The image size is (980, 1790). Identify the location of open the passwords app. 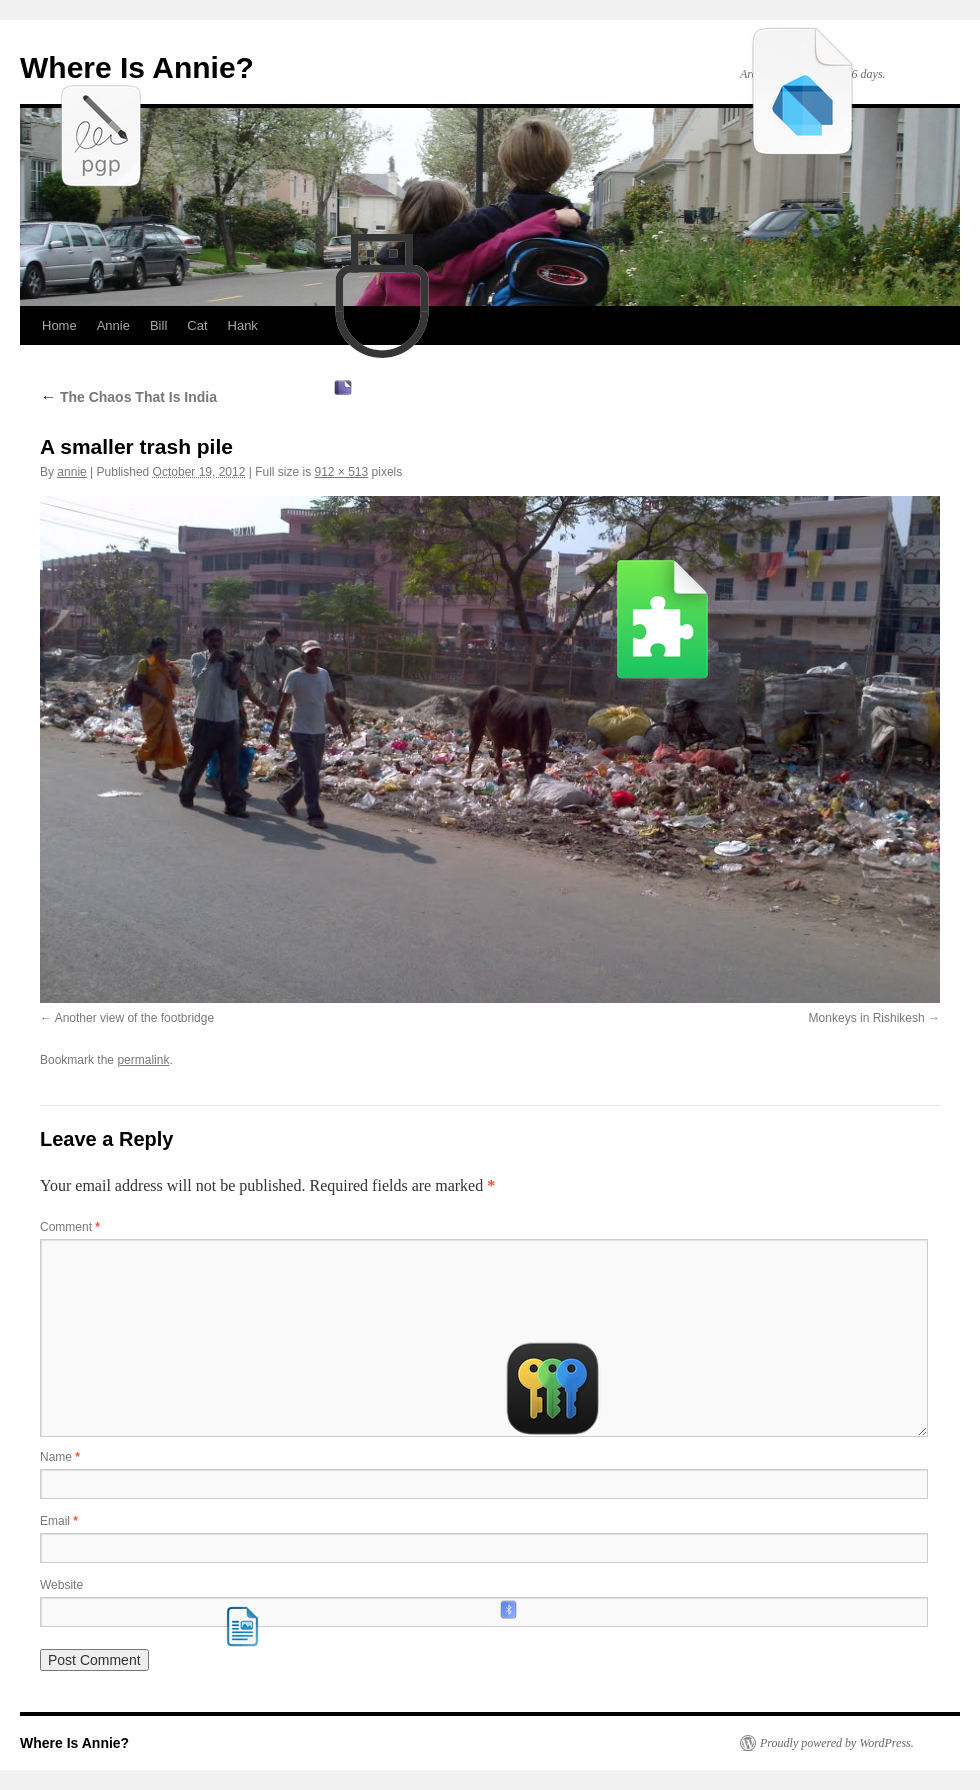
(552, 1388).